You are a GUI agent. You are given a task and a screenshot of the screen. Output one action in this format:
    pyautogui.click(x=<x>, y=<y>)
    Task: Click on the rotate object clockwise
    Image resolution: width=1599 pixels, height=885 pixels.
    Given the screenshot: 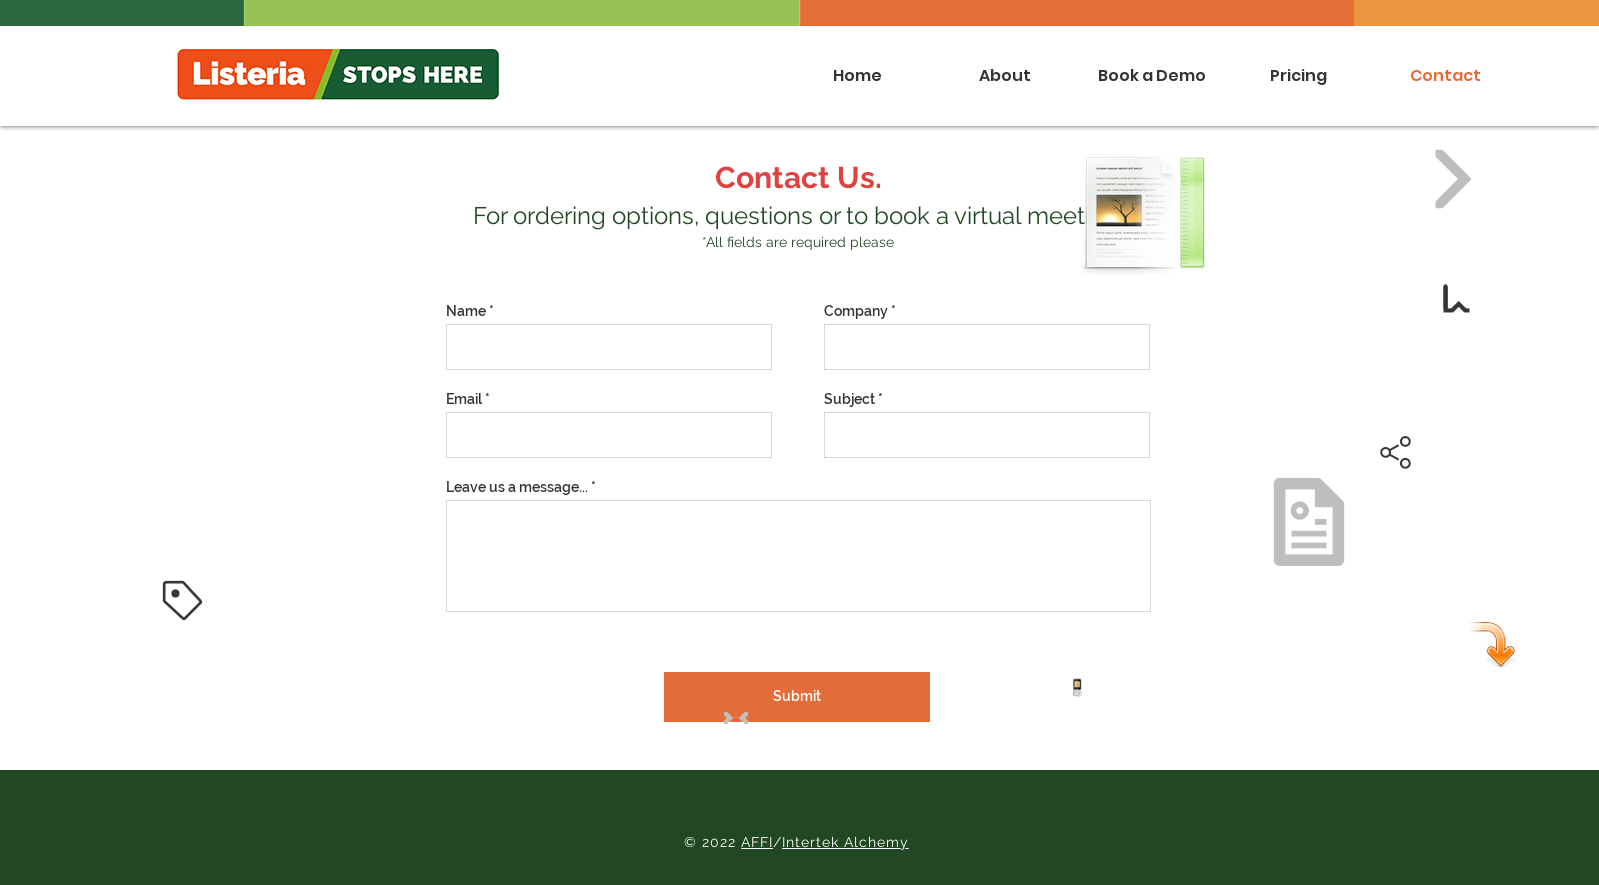 What is the action you would take?
    pyautogui.click(x=1494, y=646)
    